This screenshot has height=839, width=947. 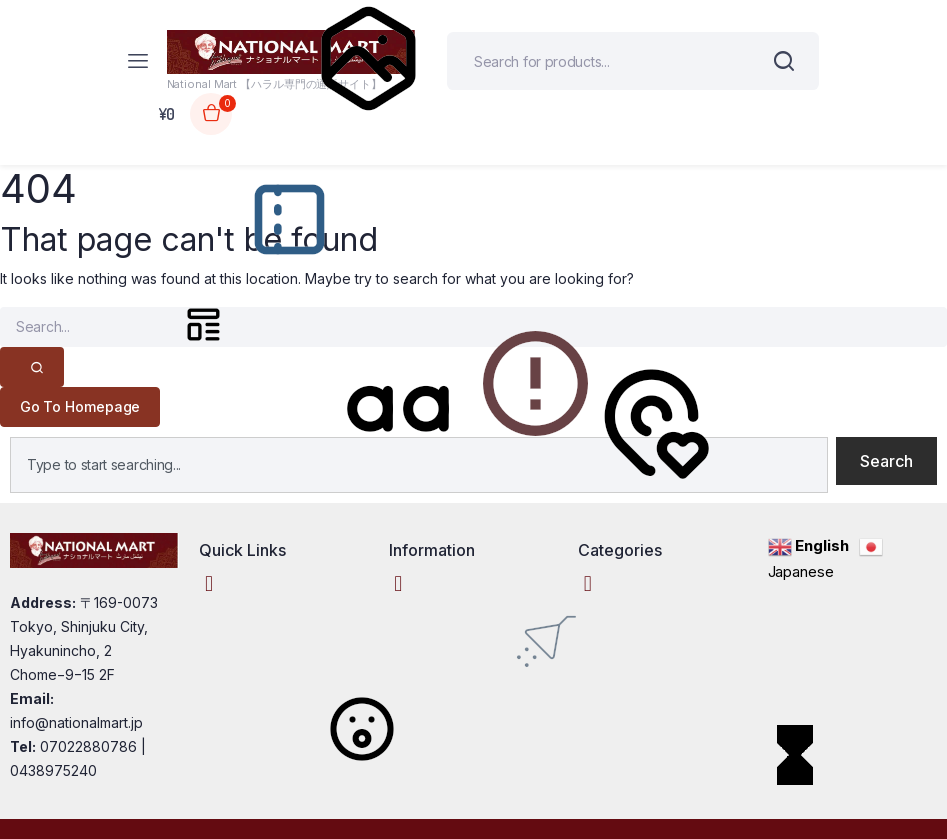 I want to click on toggle sidebar panel off, so click(x=289, y=219).